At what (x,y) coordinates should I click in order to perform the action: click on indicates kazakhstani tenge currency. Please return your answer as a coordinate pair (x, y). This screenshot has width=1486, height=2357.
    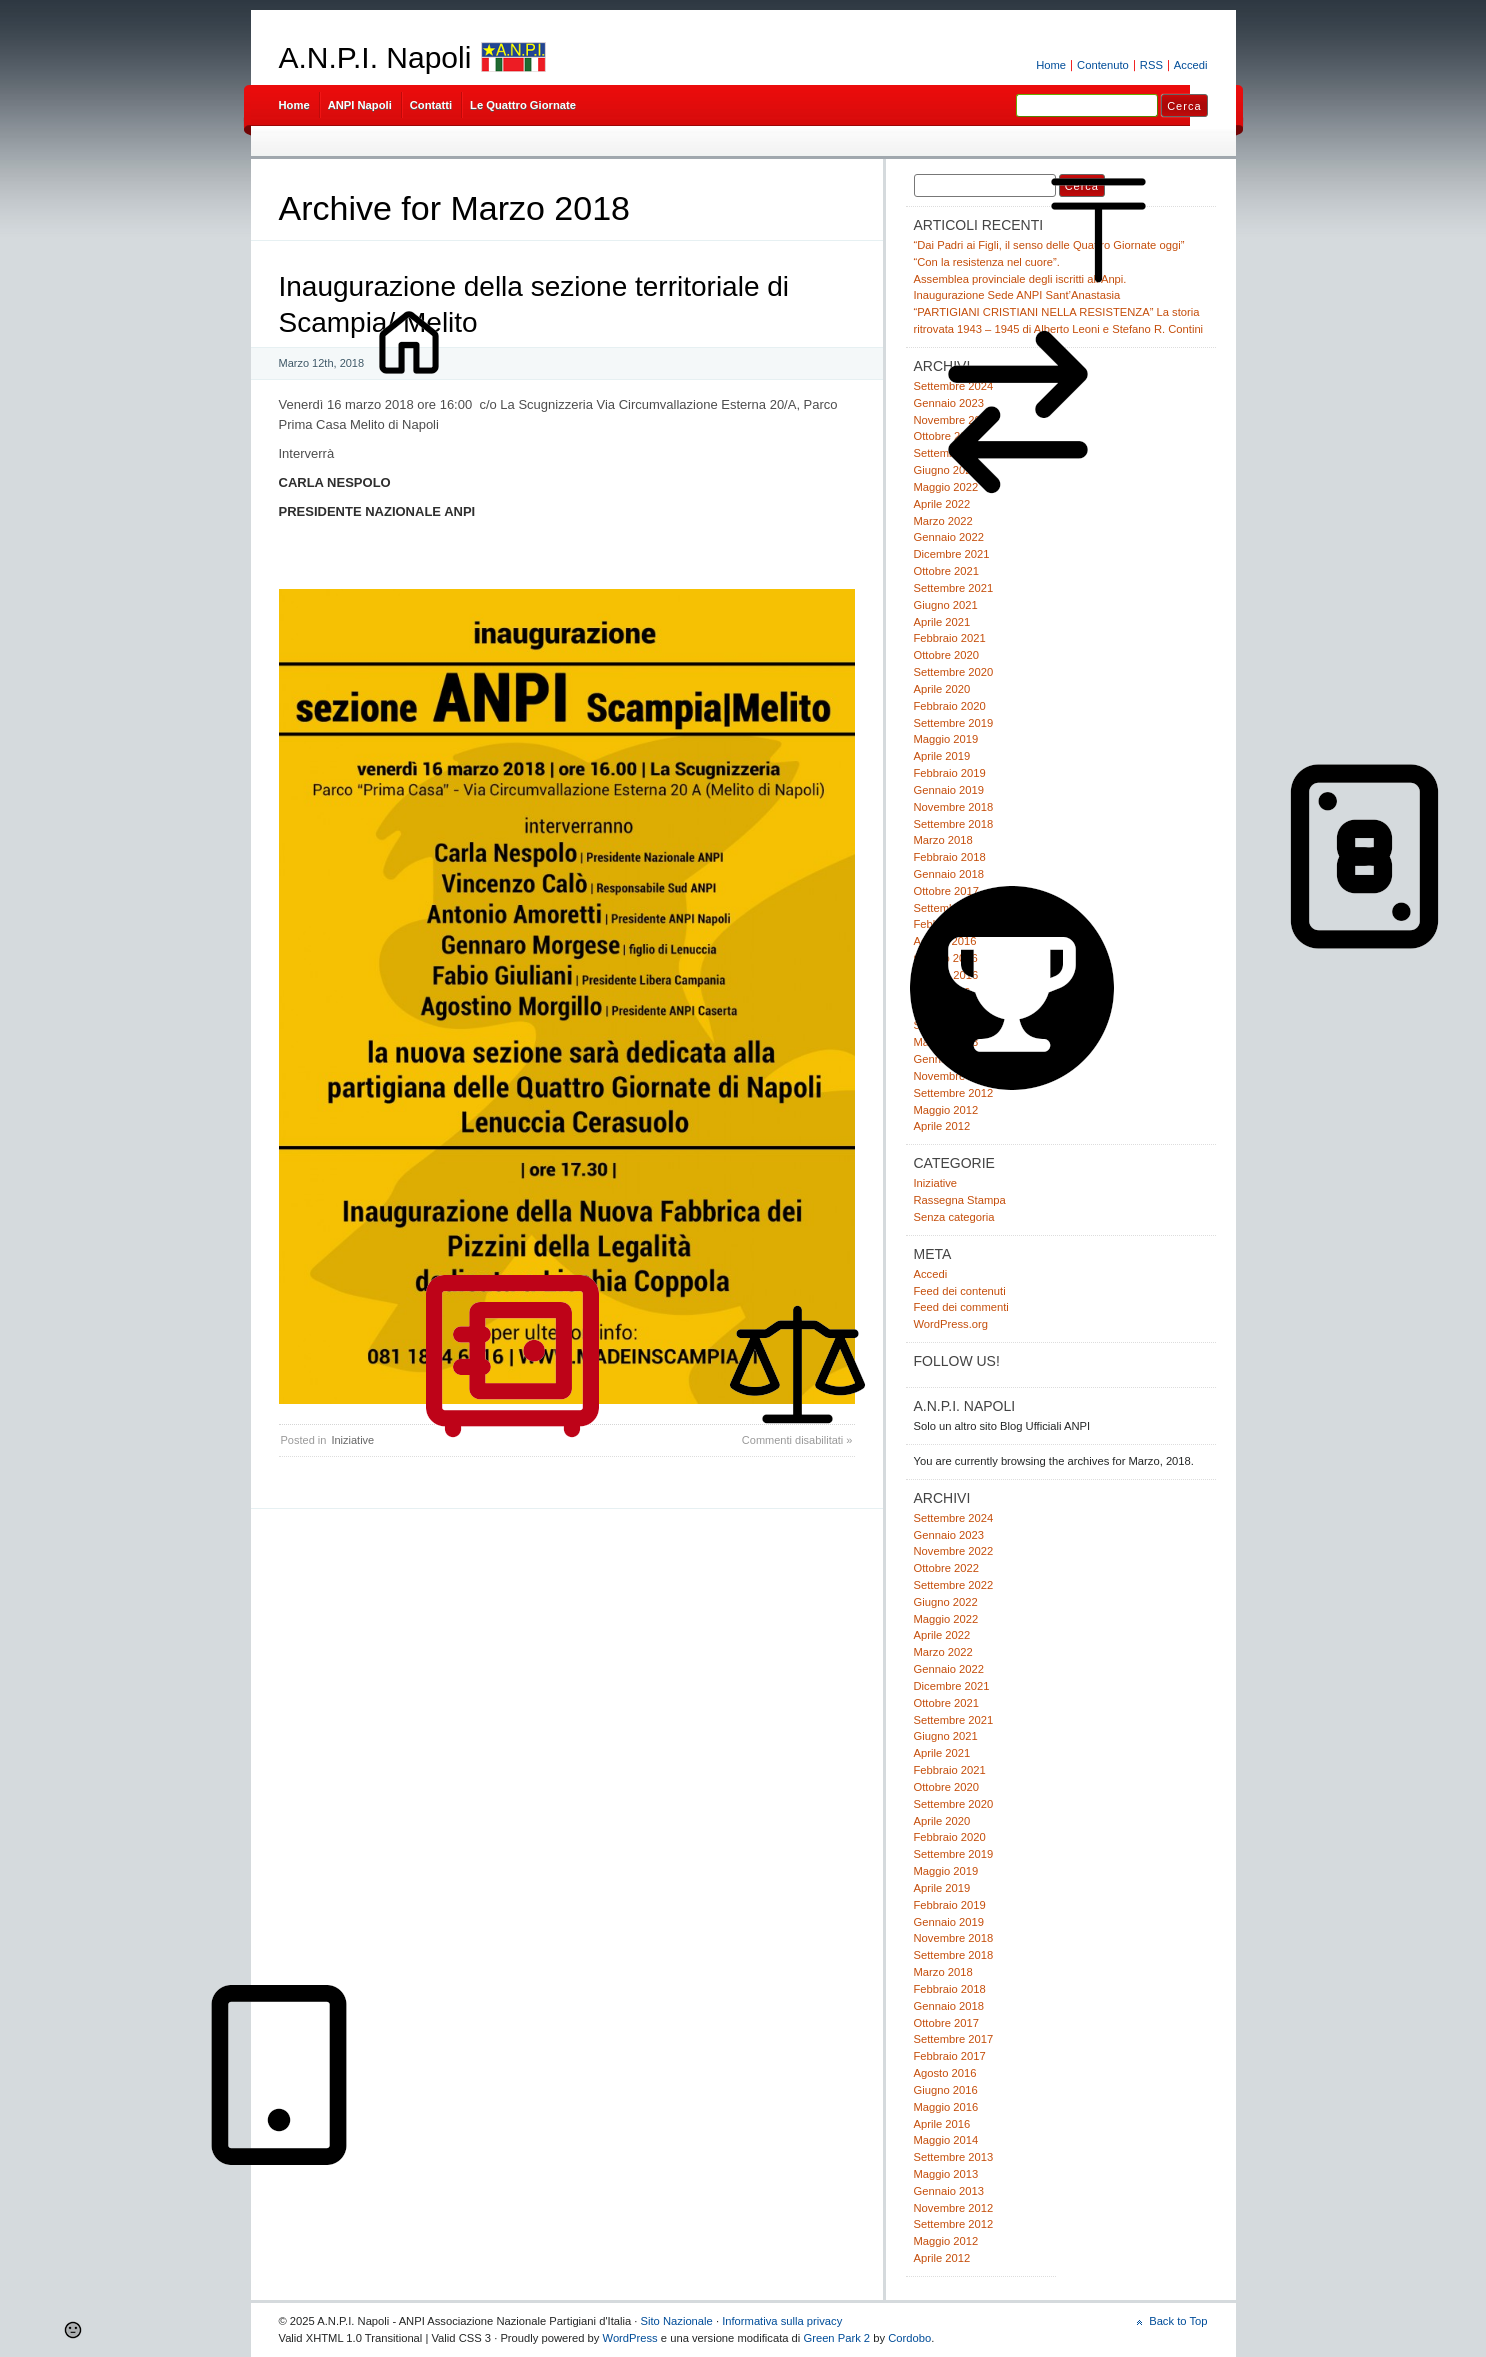
    Looking at the image, I should click on (1098, 225).